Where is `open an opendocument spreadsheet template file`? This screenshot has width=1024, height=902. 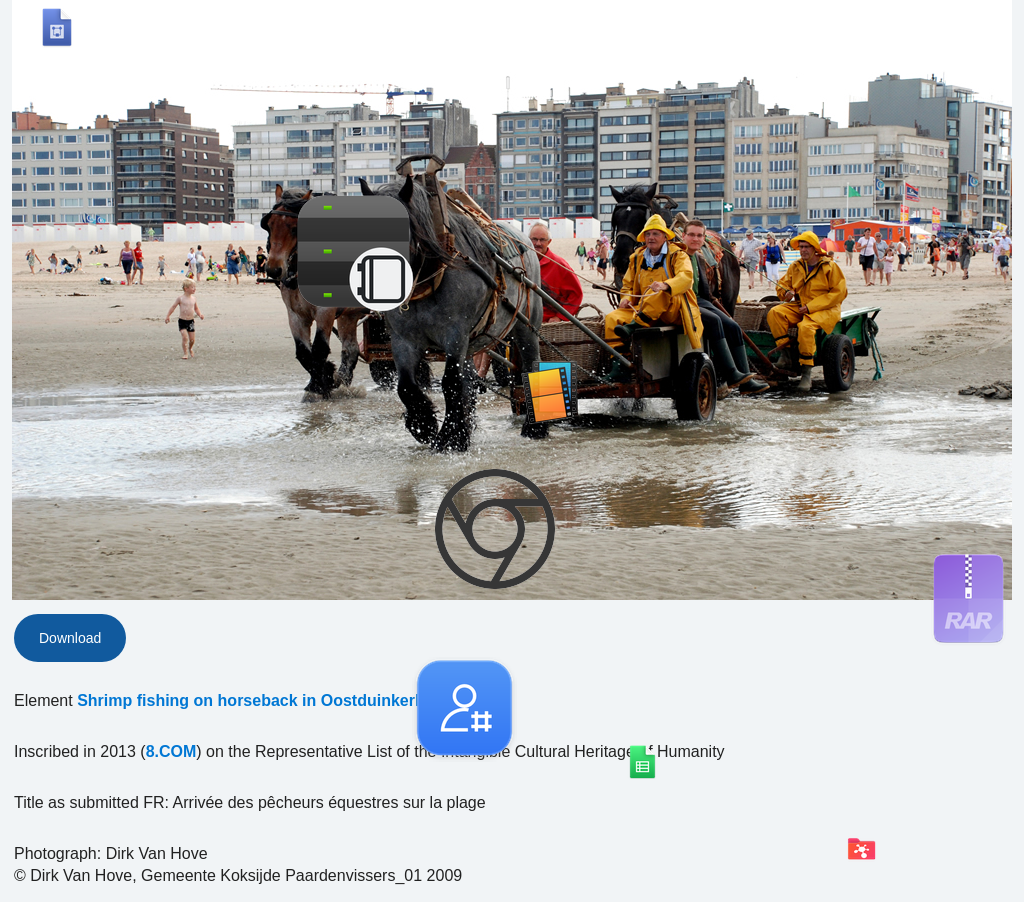 open an opendocument spreadsheet template file is located at coordinates (642, 762).